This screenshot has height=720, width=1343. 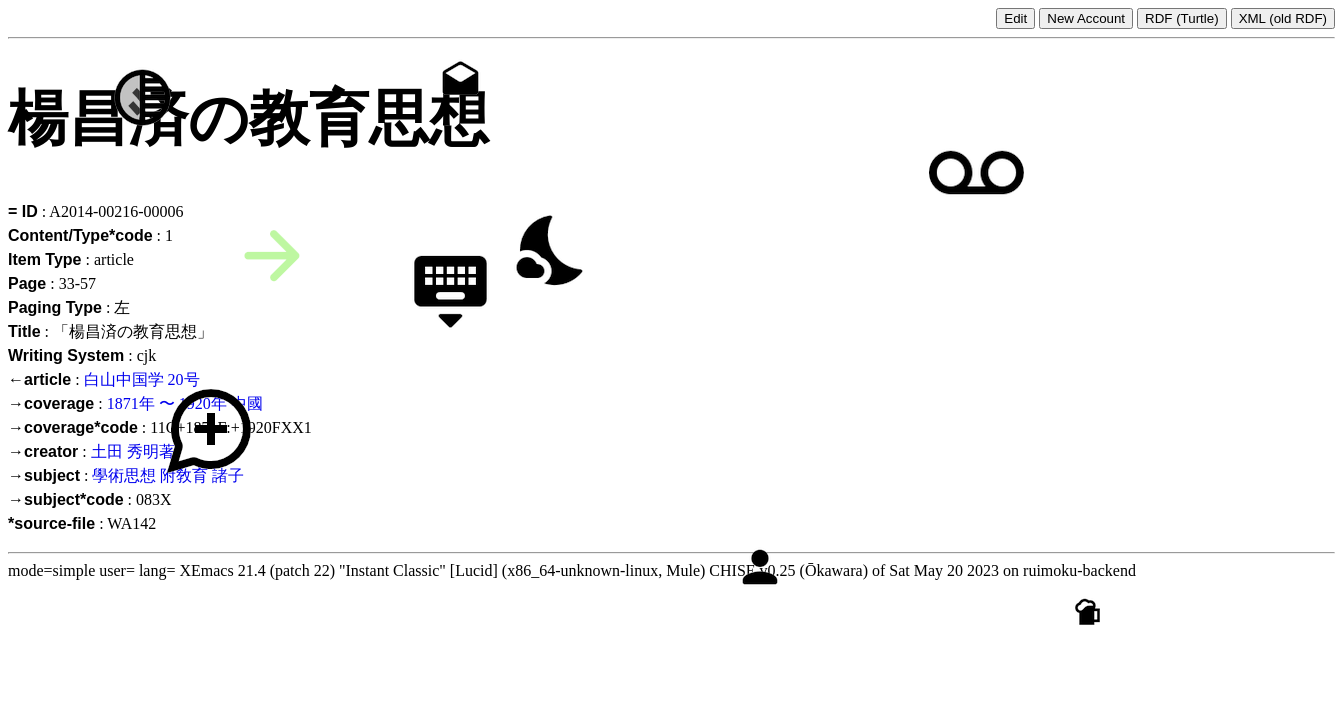 What do you see at coordinates (211, 429) in the screenshot?
I see `add a review or comment to a location` at bounding box center [211, 429].